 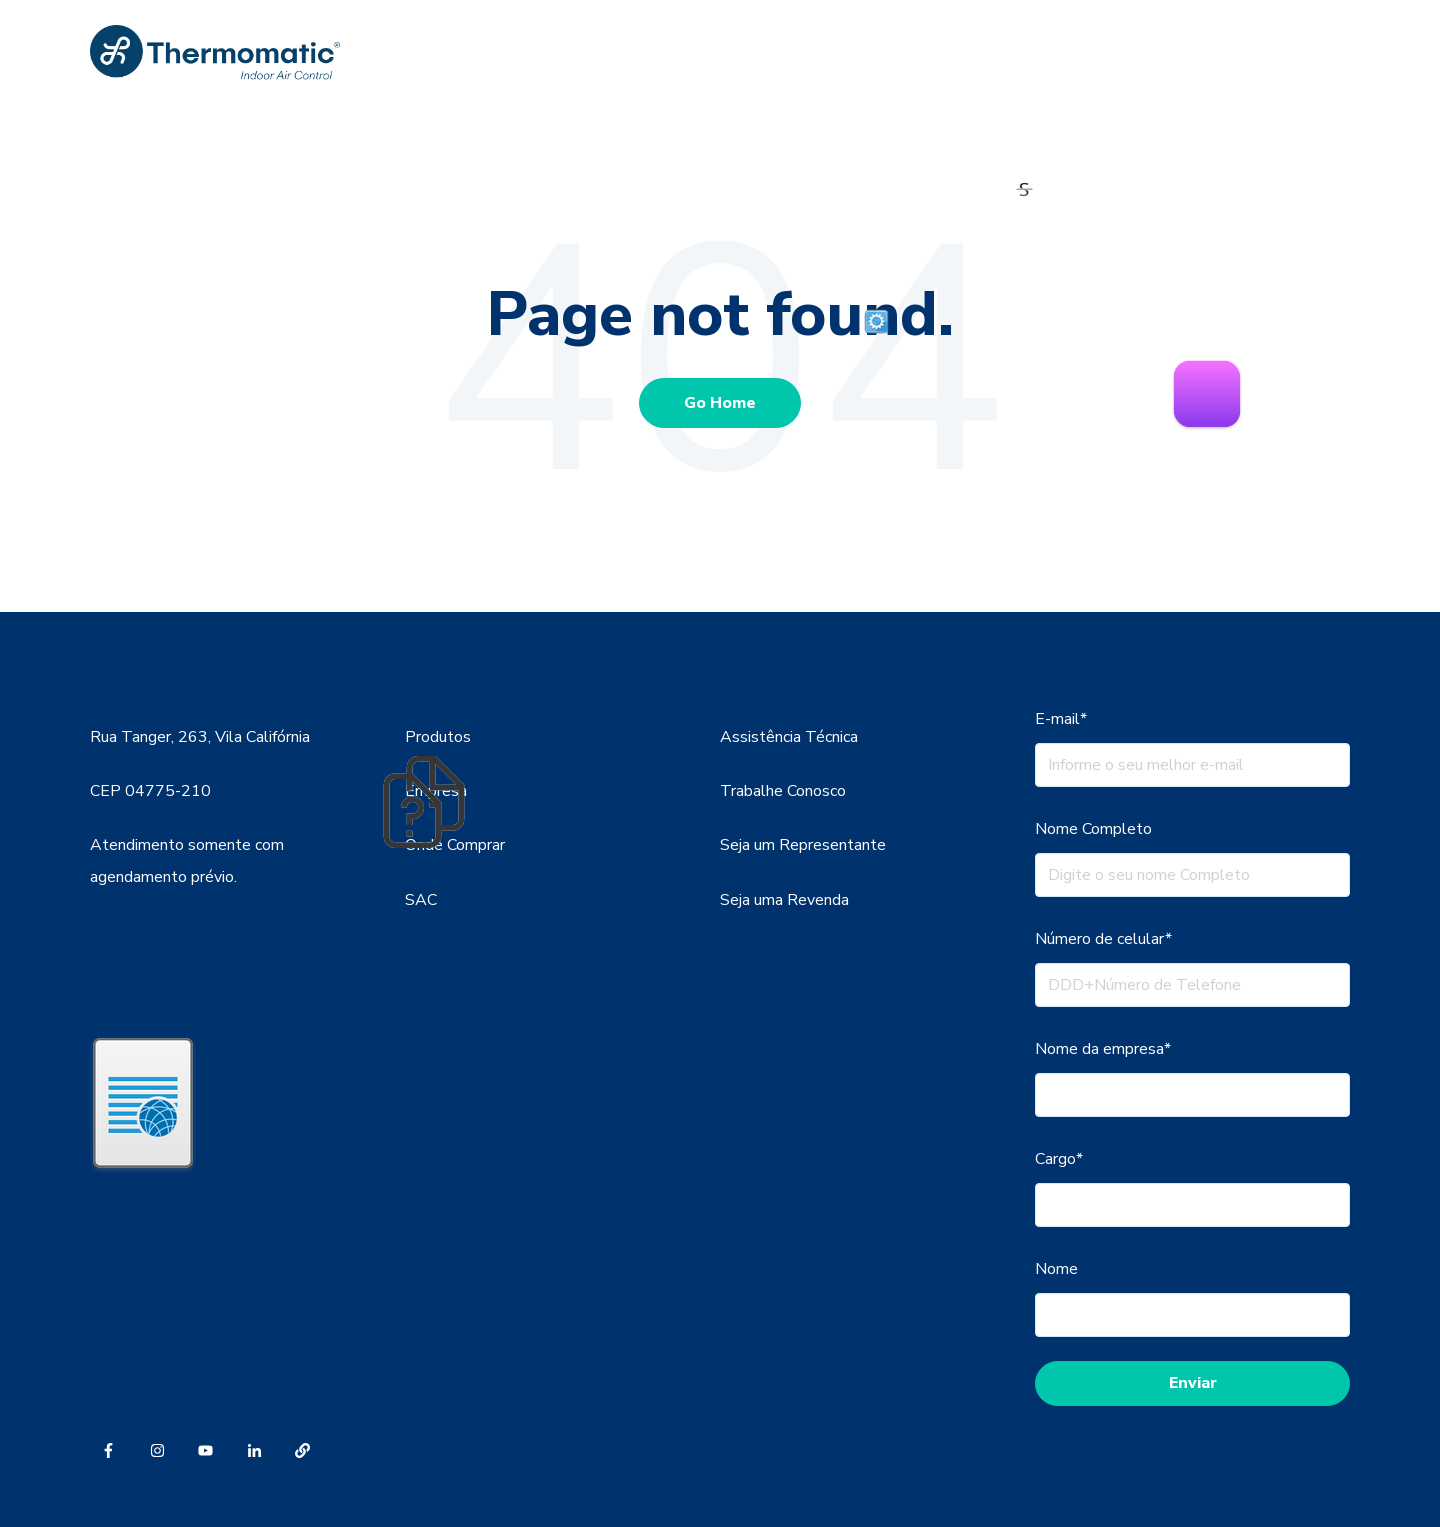 What do you see at coordinates (1024, 189) in the screenshot?
I see `apply strikethrough formatting to selected text` at bounding box center [1024, 189].